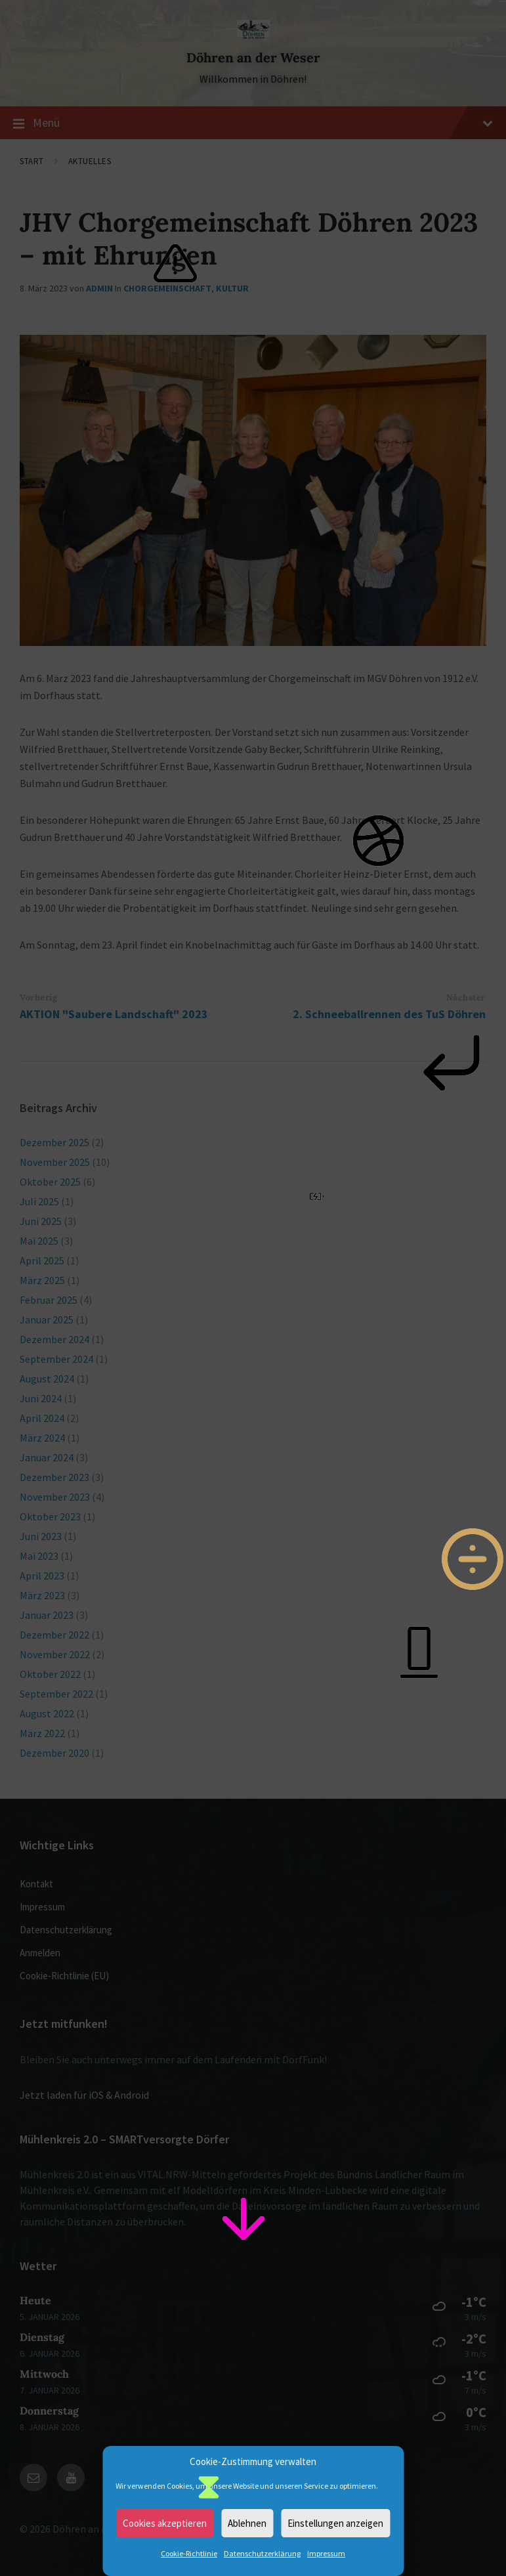  I want to click on indicates device is currently charging, so click(316, 1196).